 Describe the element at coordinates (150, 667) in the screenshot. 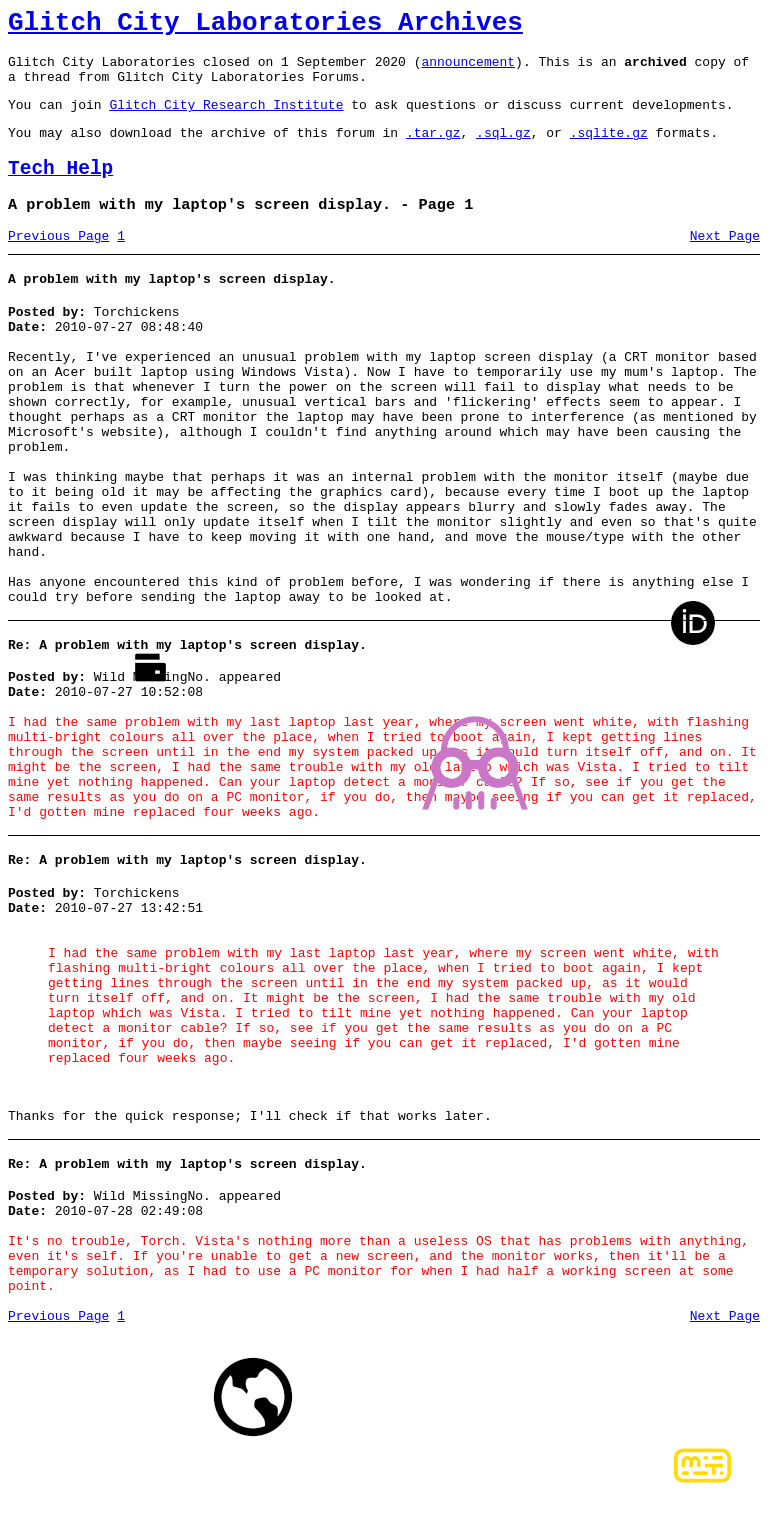

I see `access your digital wallet` at that location.